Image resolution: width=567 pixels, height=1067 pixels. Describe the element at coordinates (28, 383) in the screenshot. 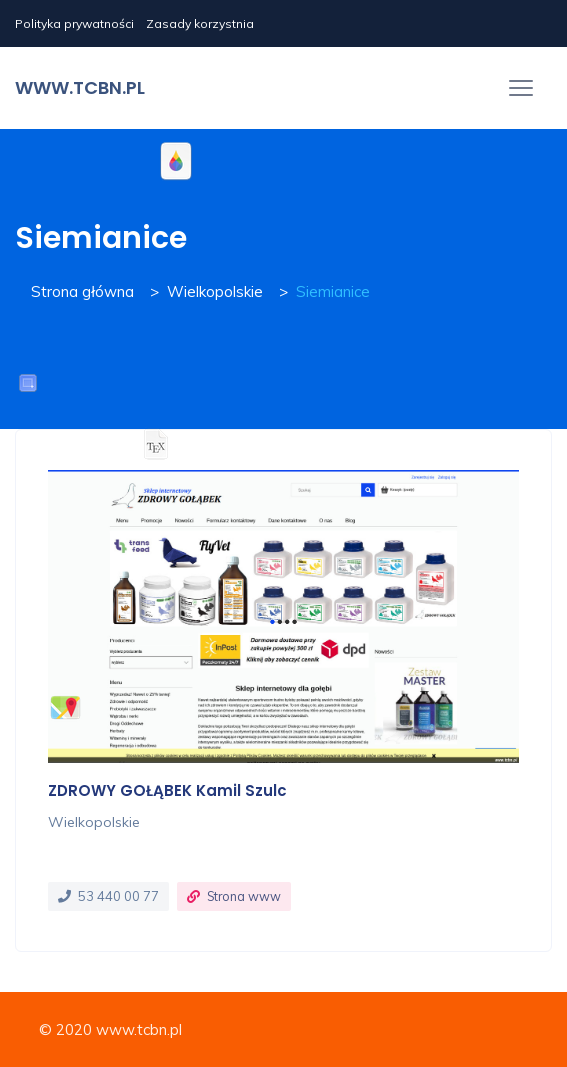

I see `take a screenshot` at that location.